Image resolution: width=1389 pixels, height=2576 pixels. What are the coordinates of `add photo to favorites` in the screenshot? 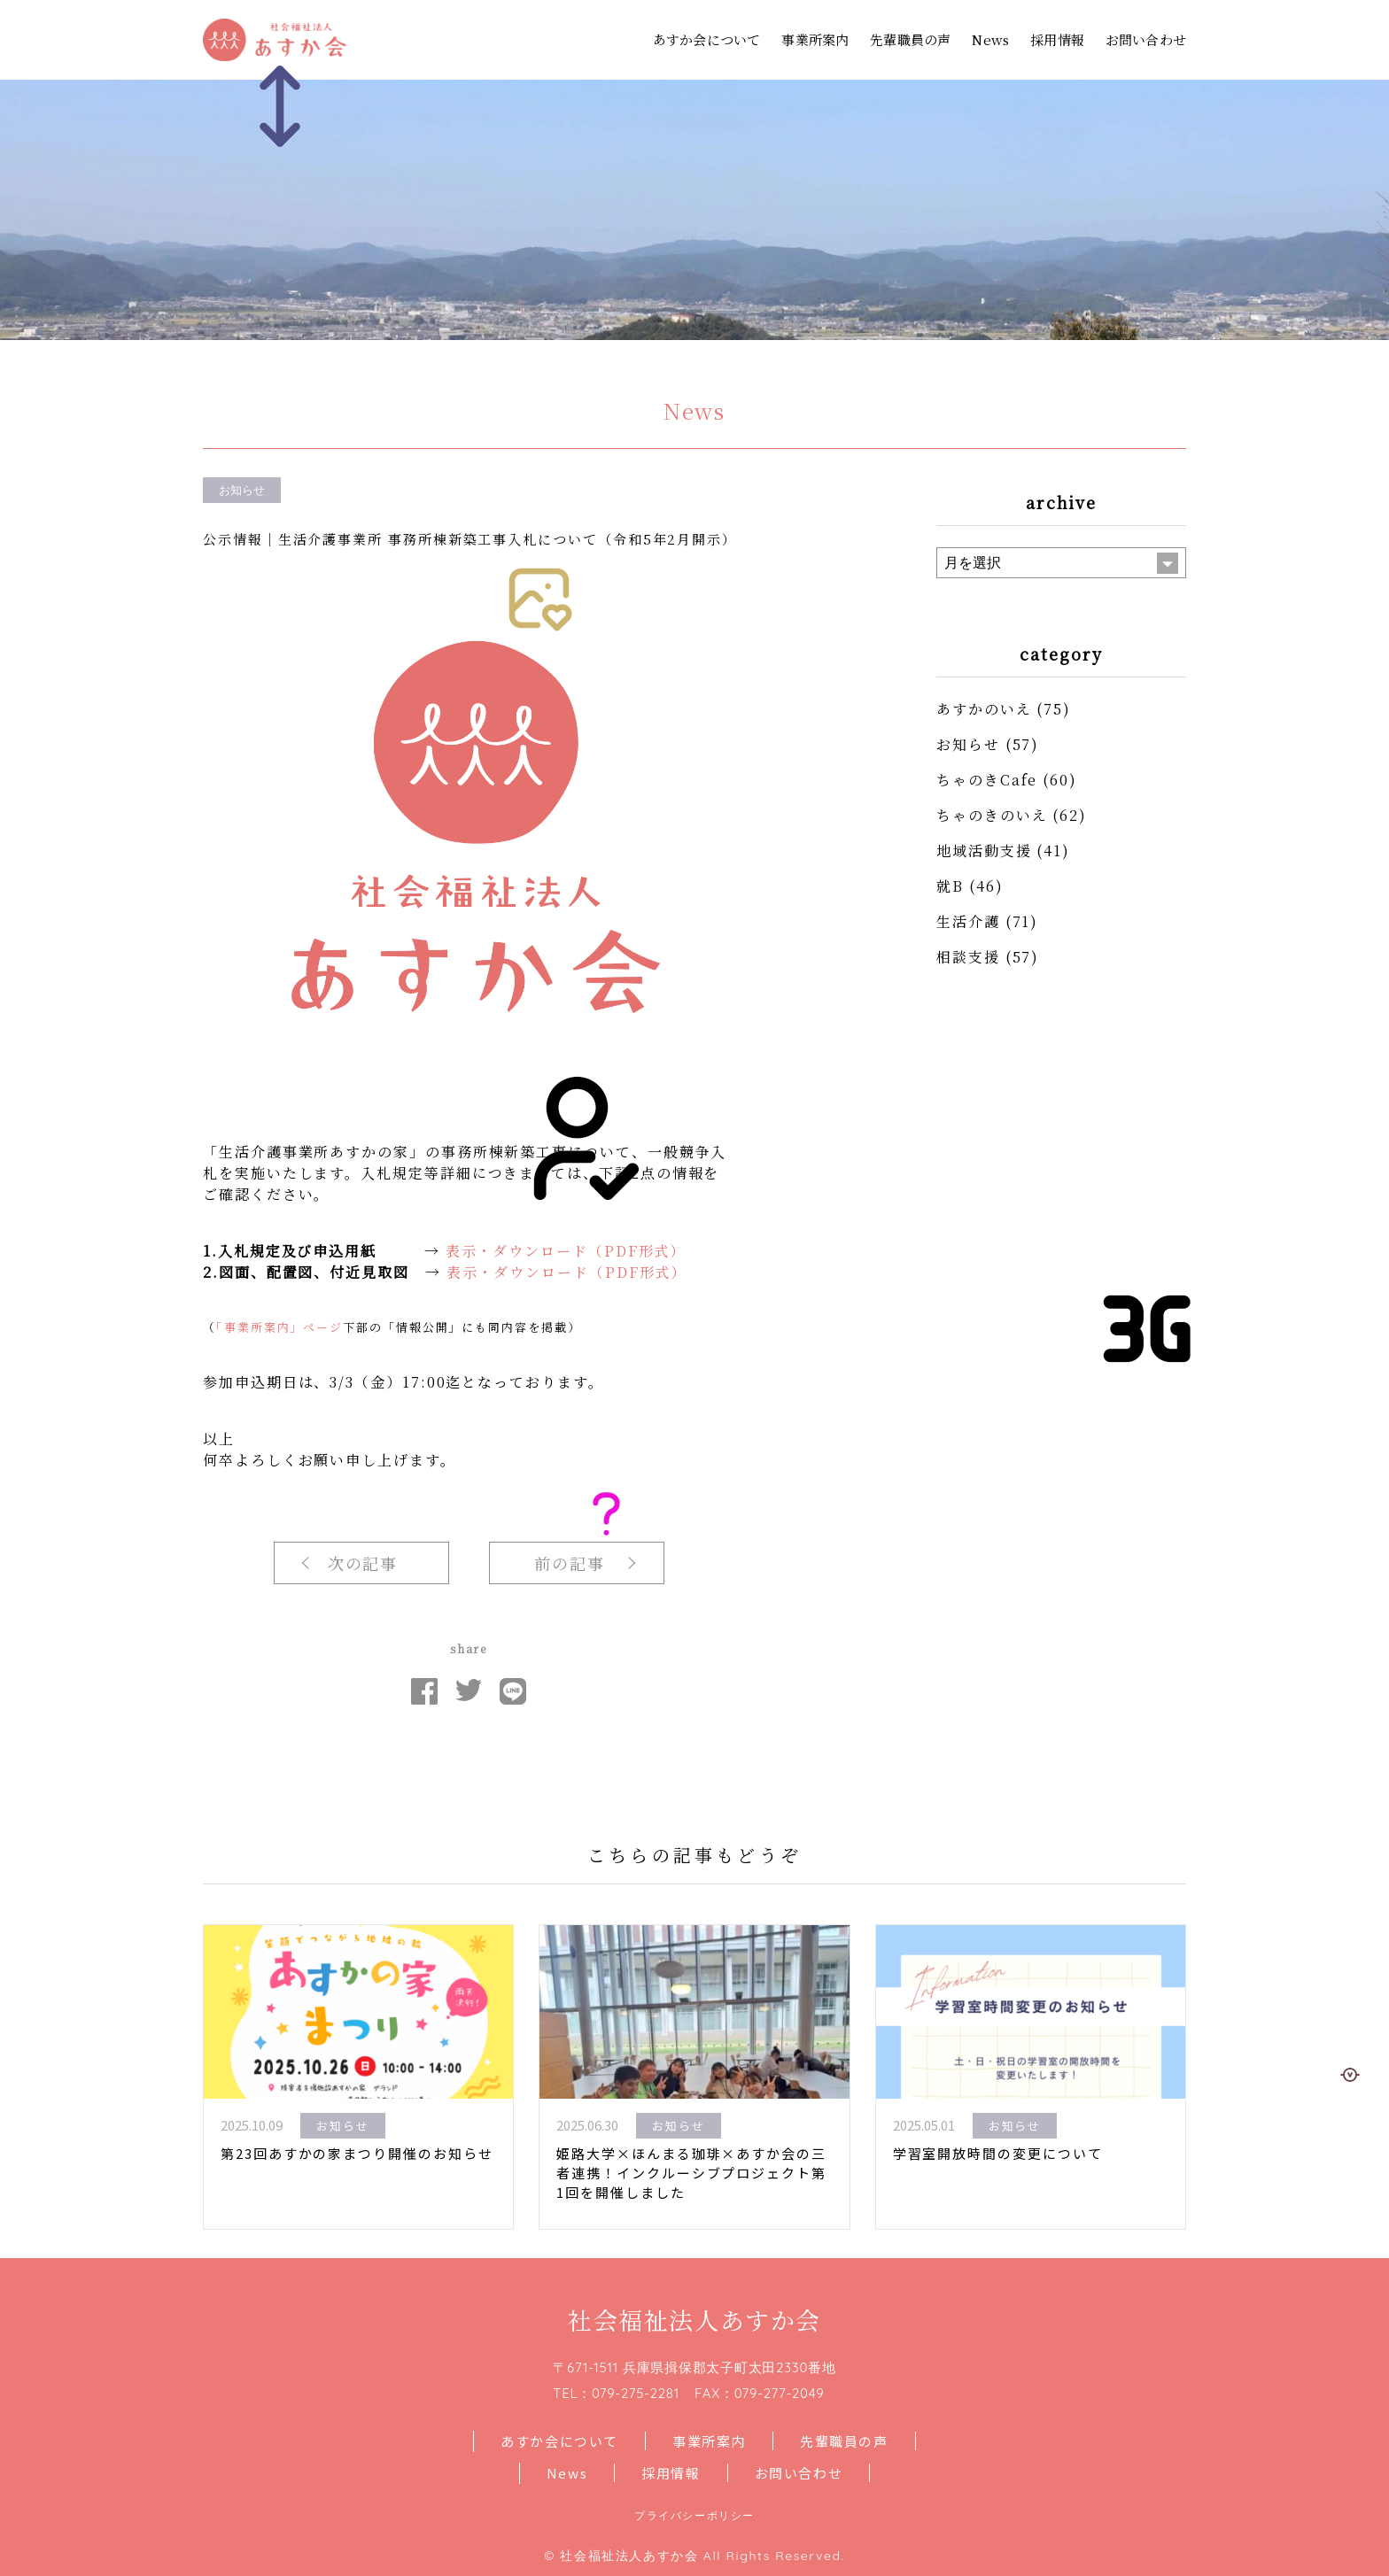 It's located at (539, 598).